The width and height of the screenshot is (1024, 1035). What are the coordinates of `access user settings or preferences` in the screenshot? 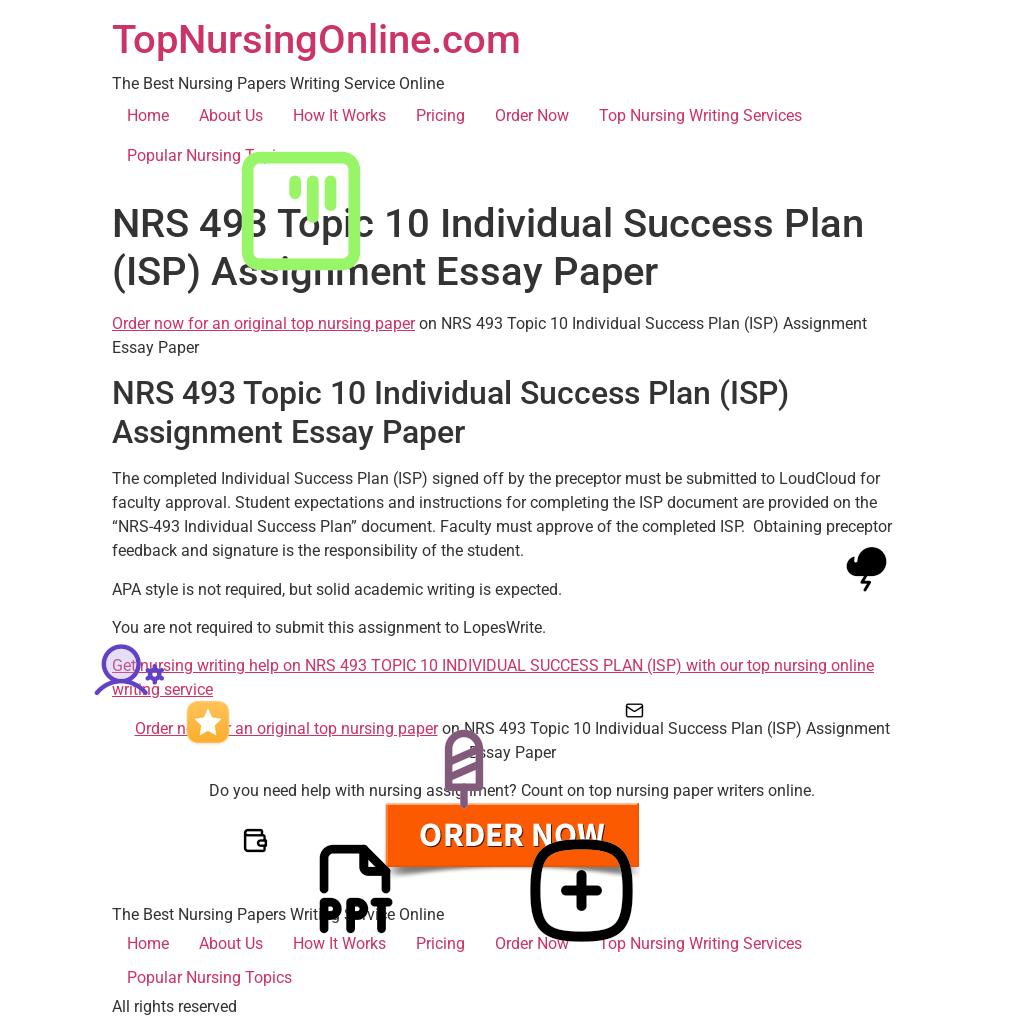 It's located at (127, 672).